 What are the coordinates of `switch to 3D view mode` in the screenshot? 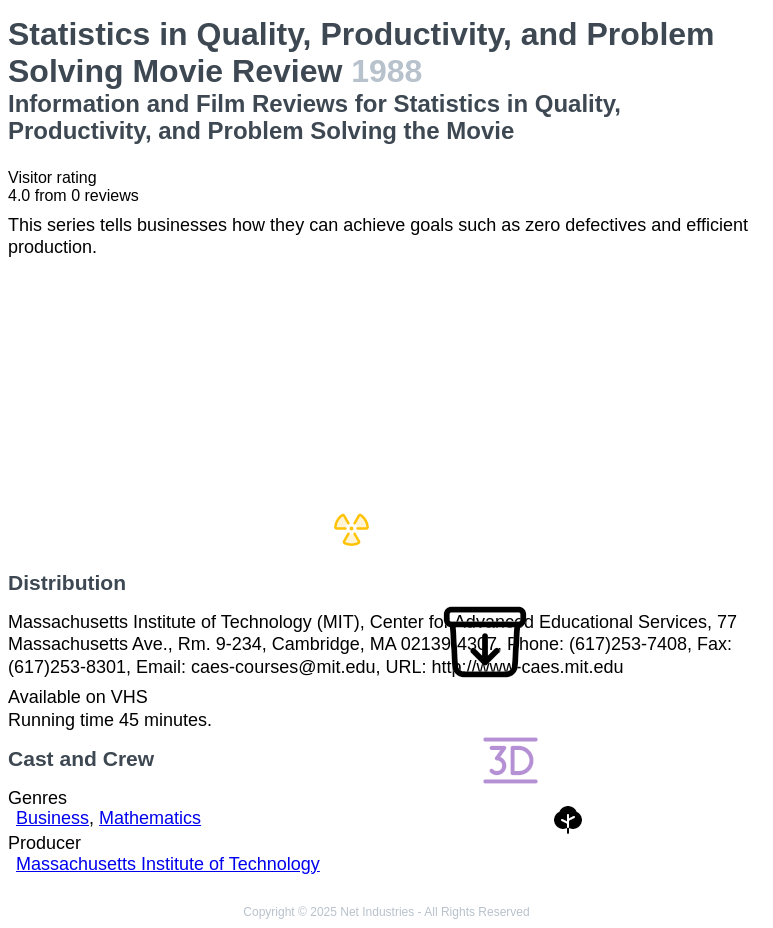 It's located at (510, 760).